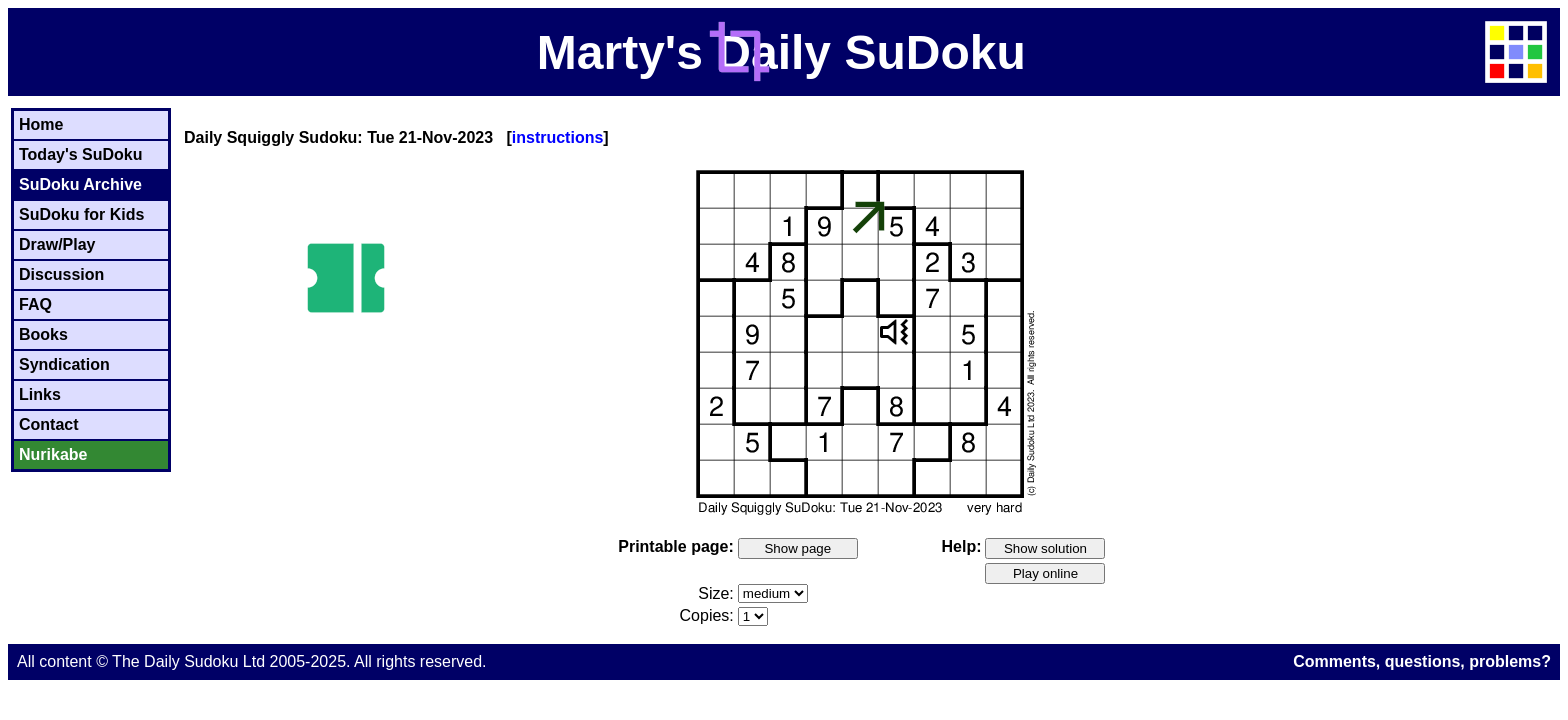 The image size is (1568, 720). I want to click on set device to vibrate mode, so click(895, 332).